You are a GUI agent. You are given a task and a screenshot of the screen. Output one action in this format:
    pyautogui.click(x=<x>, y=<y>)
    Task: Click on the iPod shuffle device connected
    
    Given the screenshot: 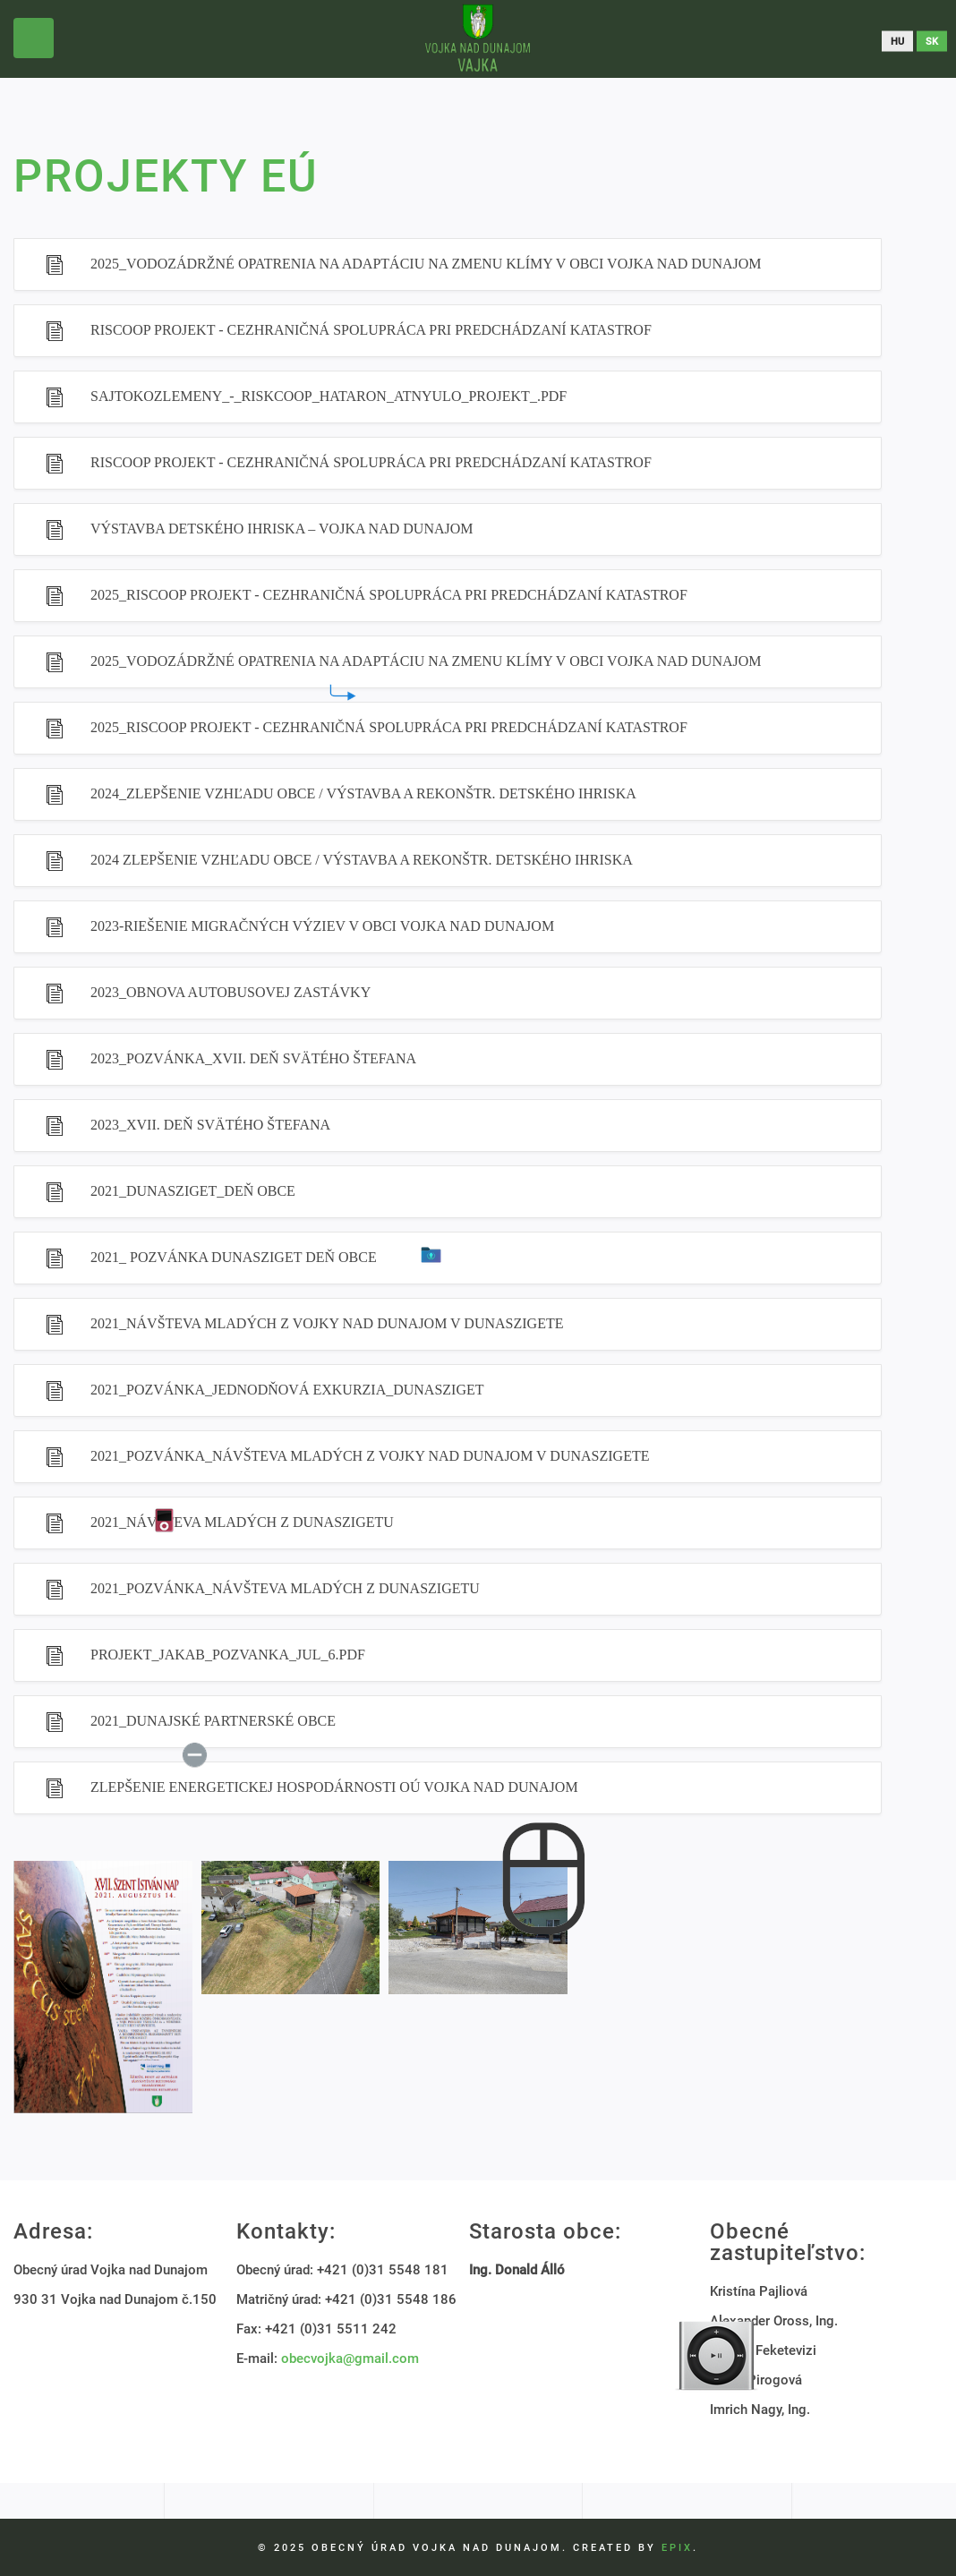 What is the action you would take?
    pyautogui.click(x=716, y=2355)
    